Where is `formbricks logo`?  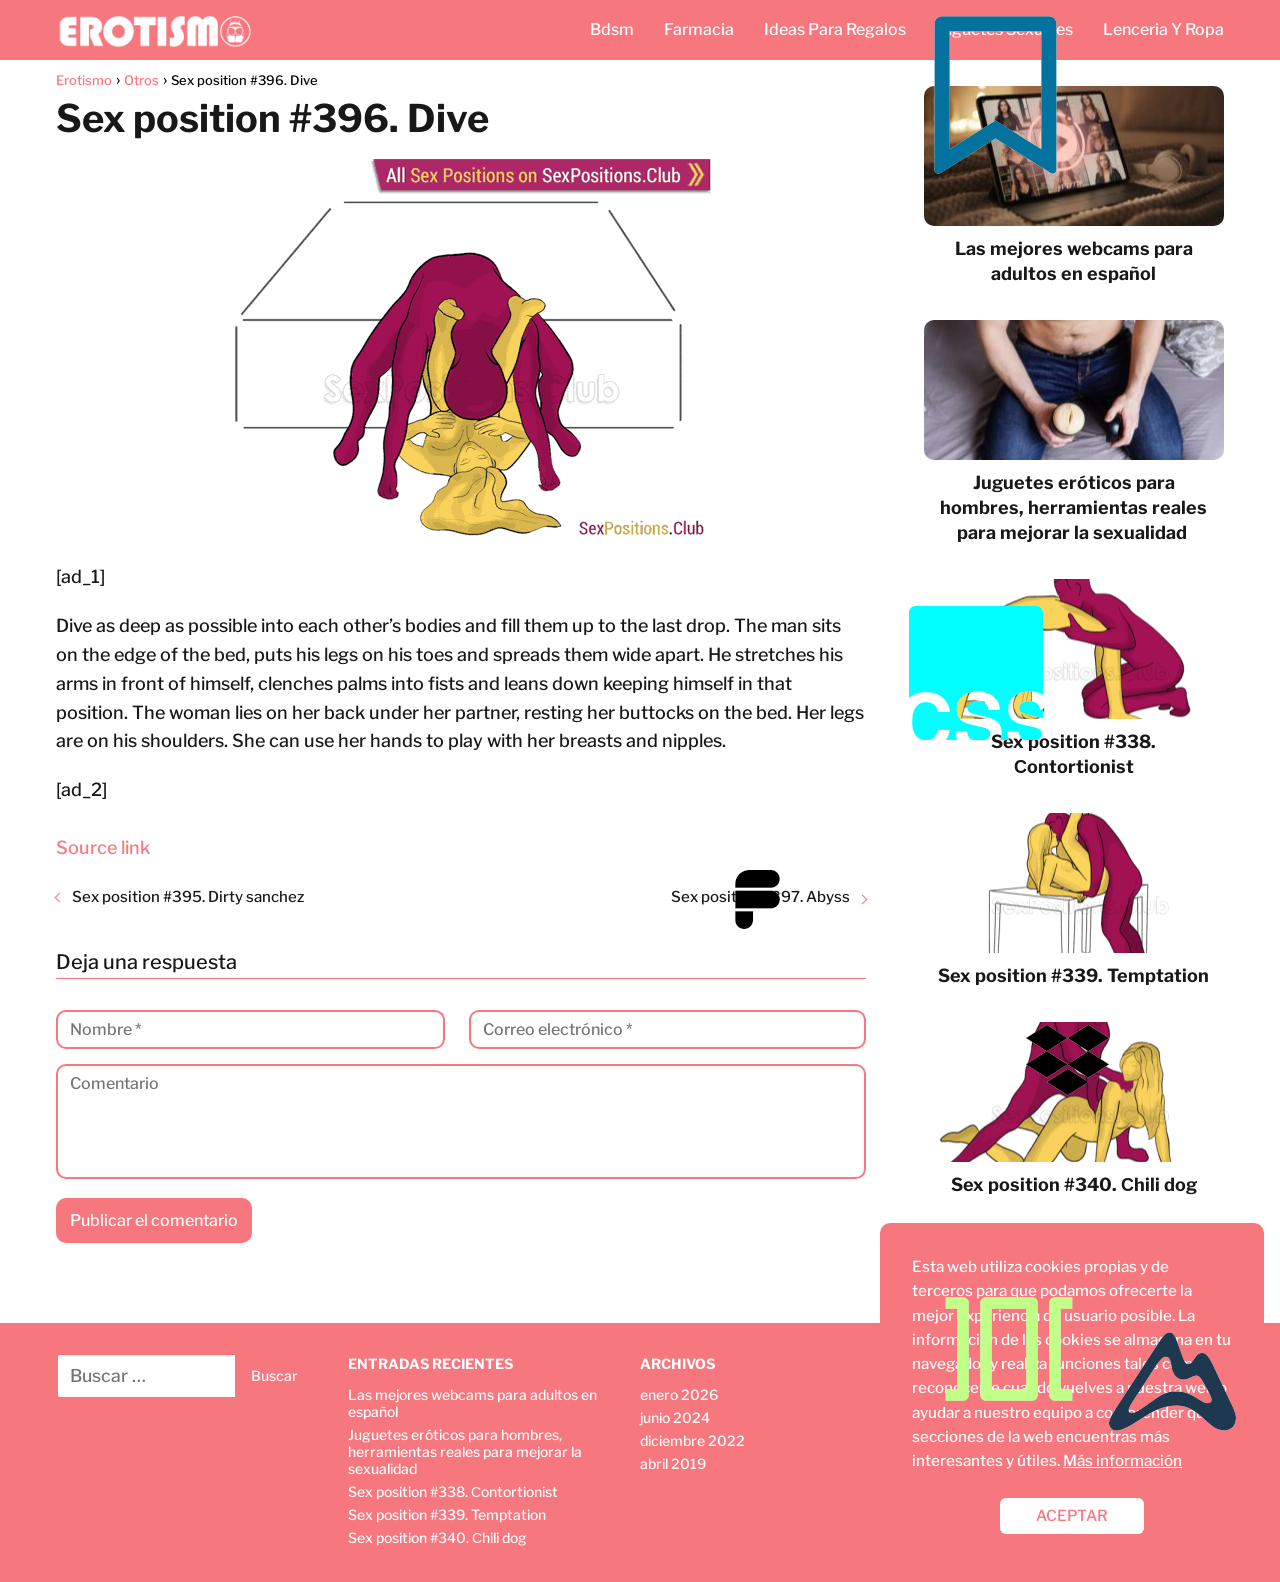 formbricks logo is located at coordinates (757, 899).